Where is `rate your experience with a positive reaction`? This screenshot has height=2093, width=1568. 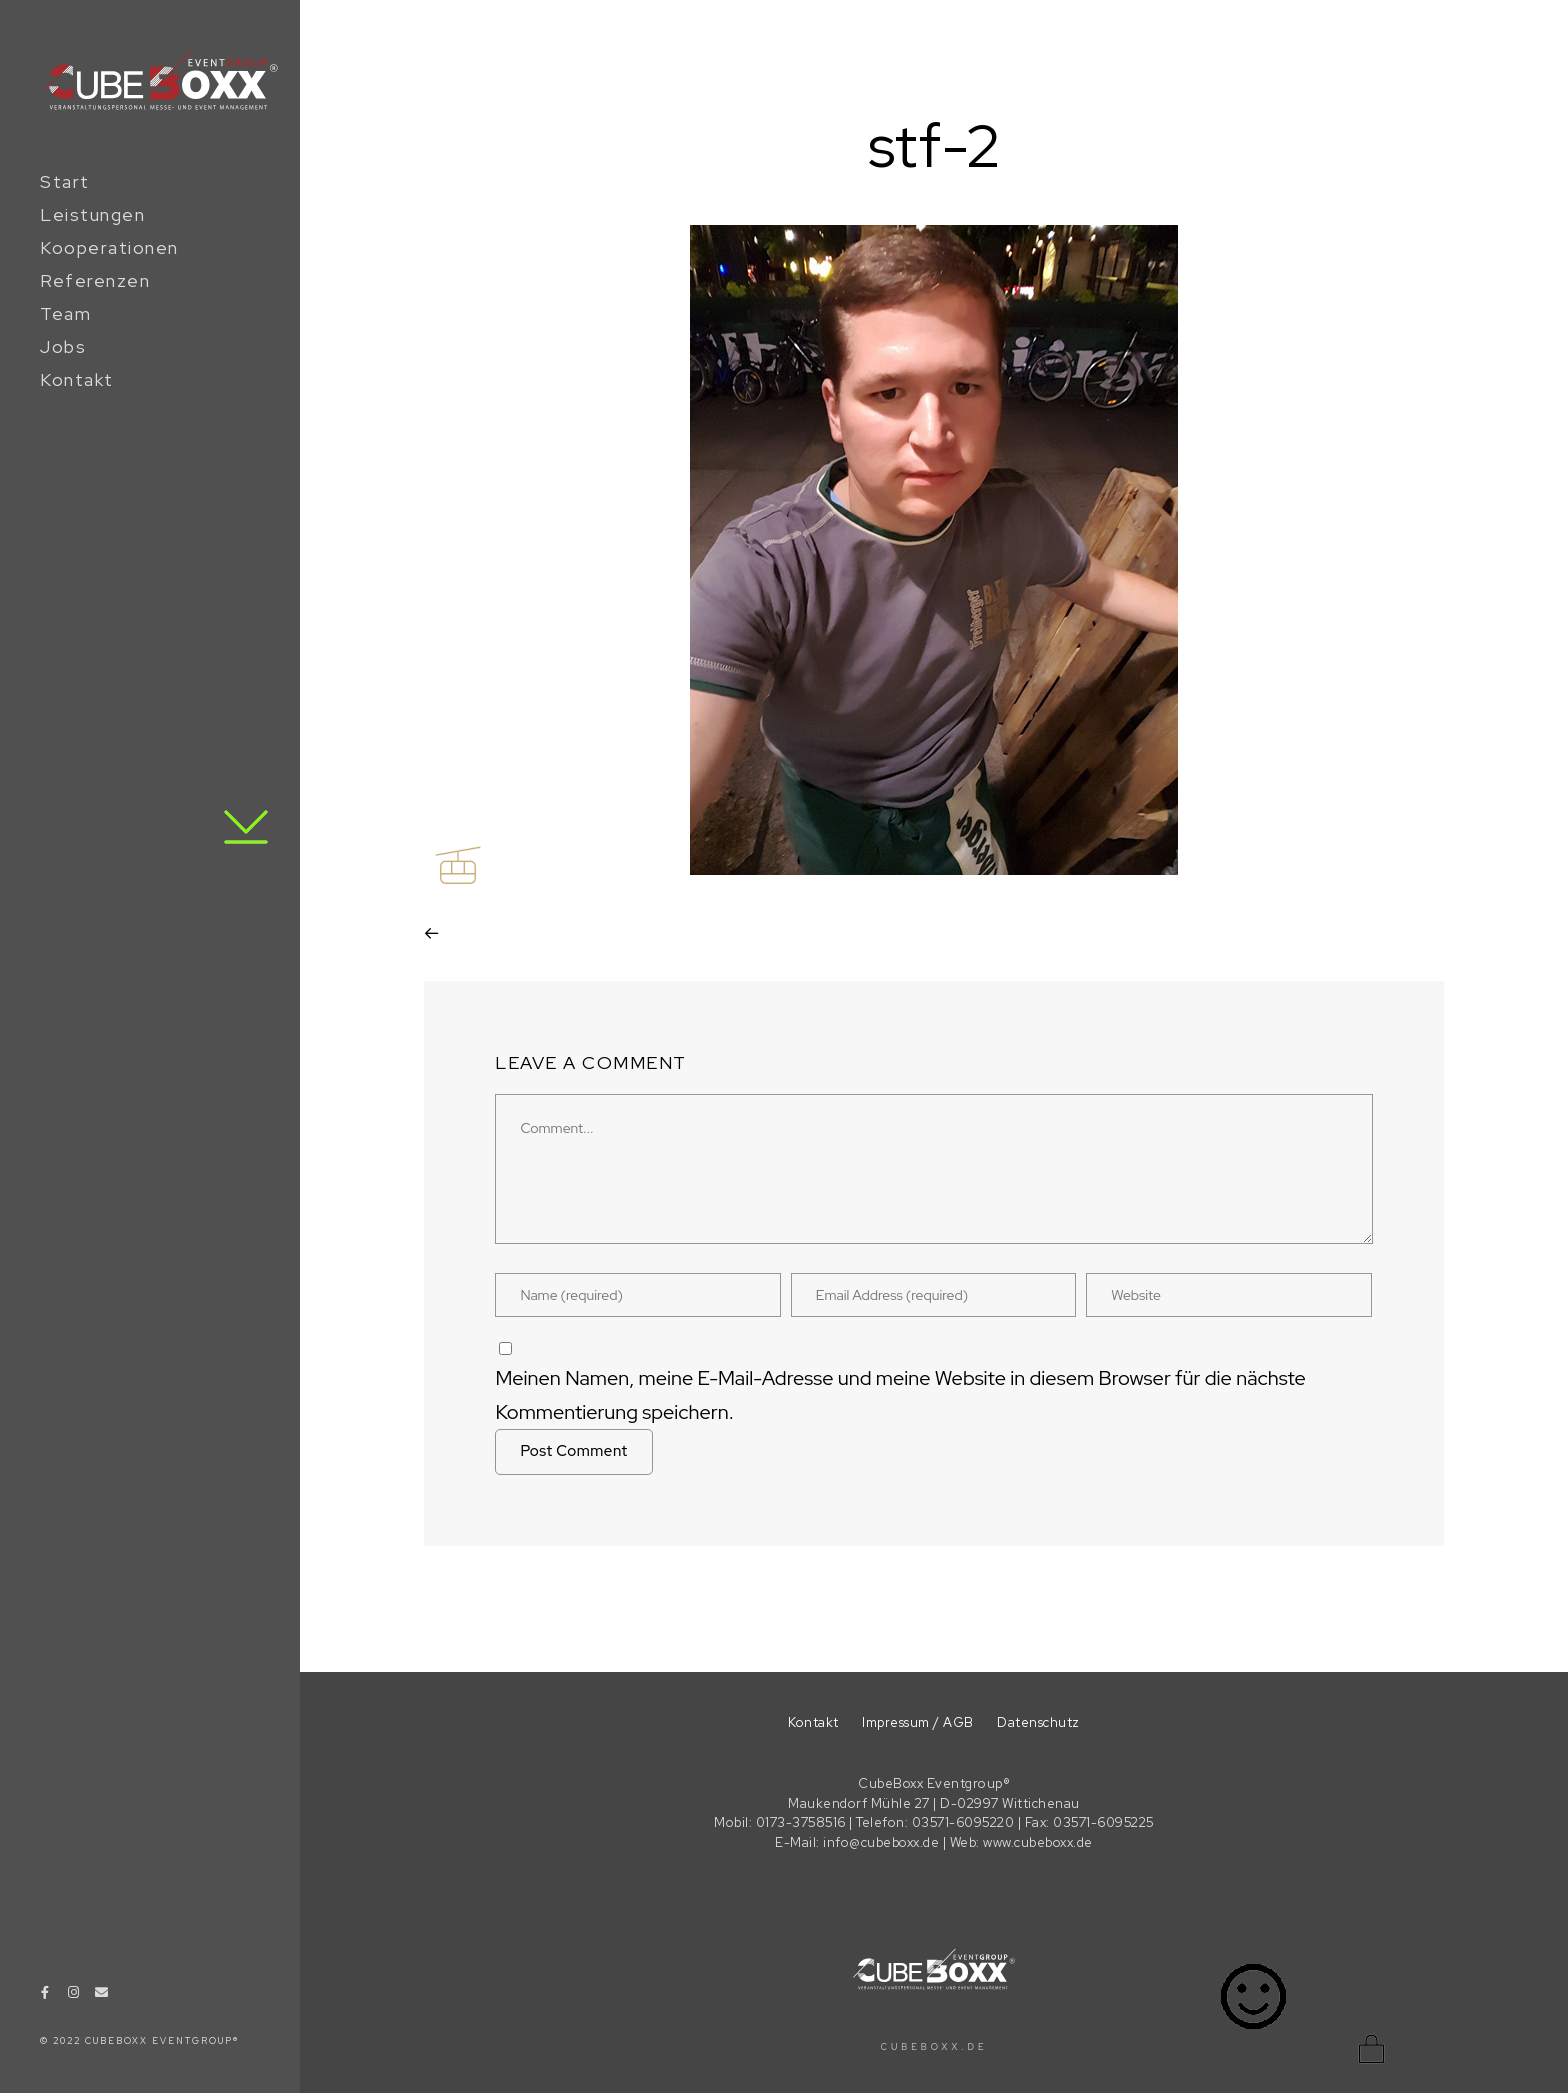 rate your experience with a positive reaction is located at coordinates (1253, 1996).